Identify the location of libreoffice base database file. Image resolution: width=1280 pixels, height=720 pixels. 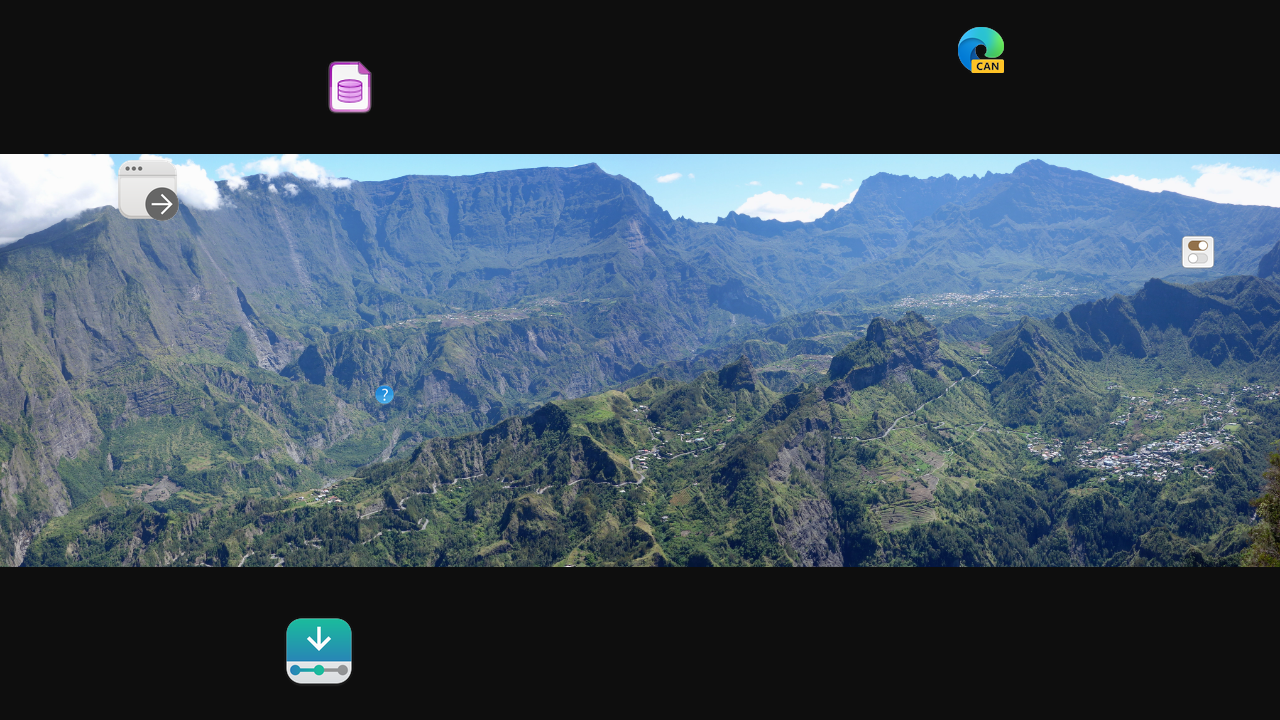
(350, 87).